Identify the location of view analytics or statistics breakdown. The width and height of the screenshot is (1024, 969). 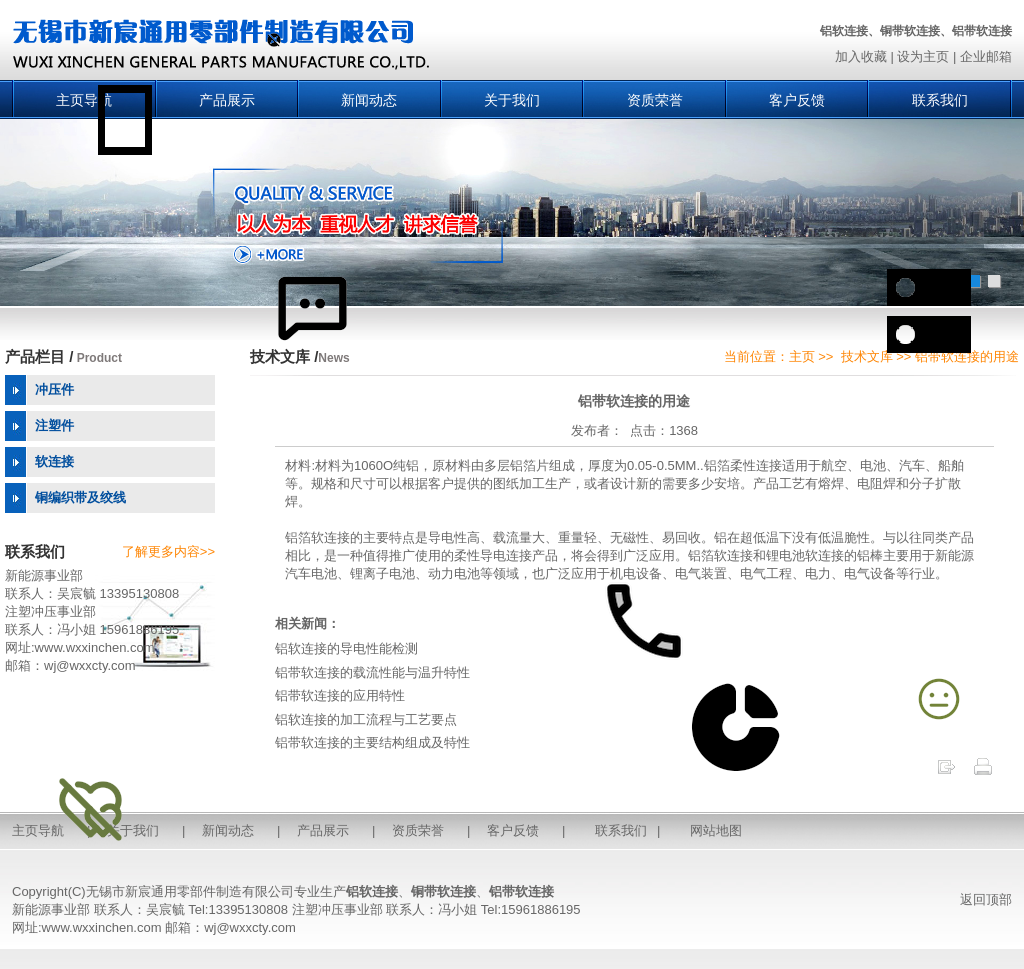
(736, 727).